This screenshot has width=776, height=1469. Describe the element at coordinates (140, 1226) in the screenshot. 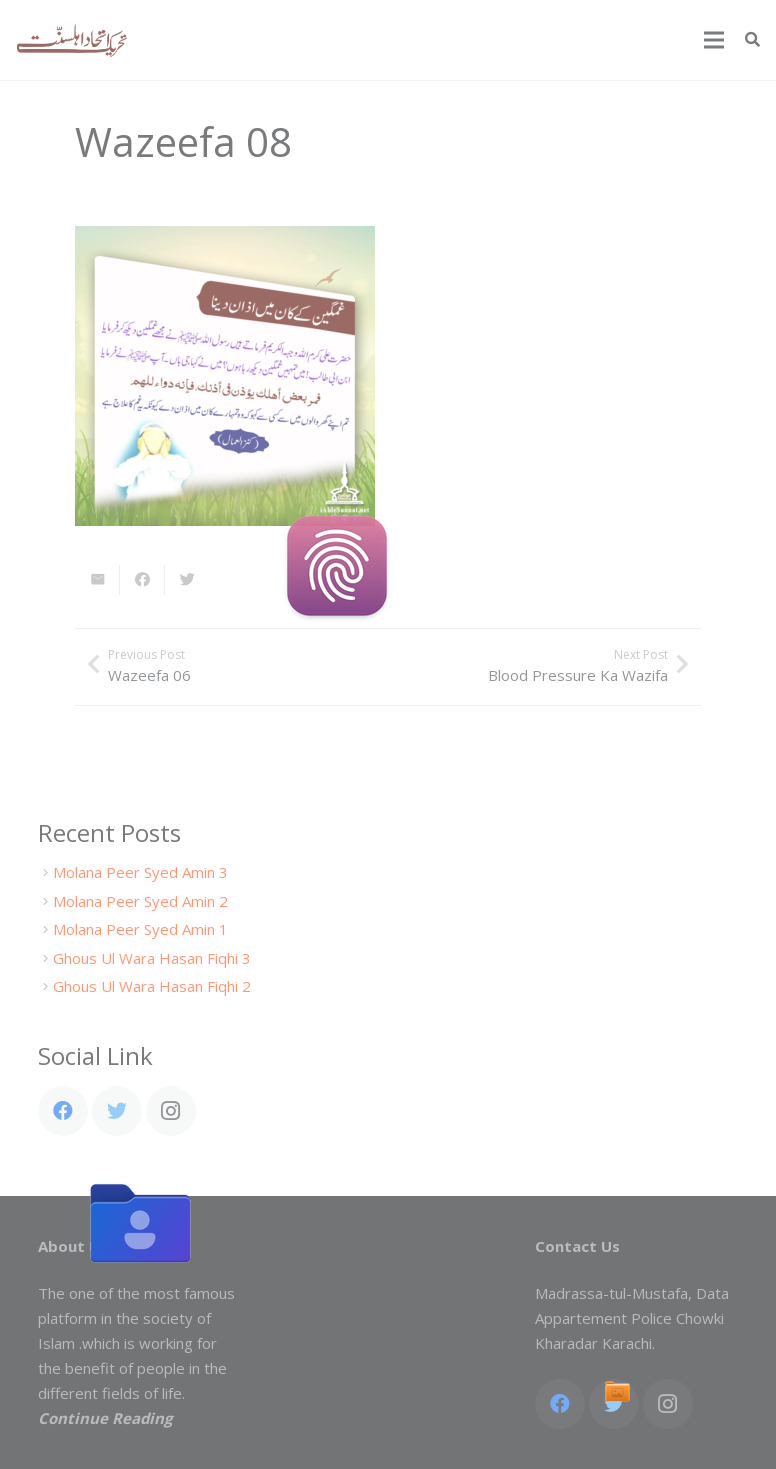

I see `open user profile folder` at that location.